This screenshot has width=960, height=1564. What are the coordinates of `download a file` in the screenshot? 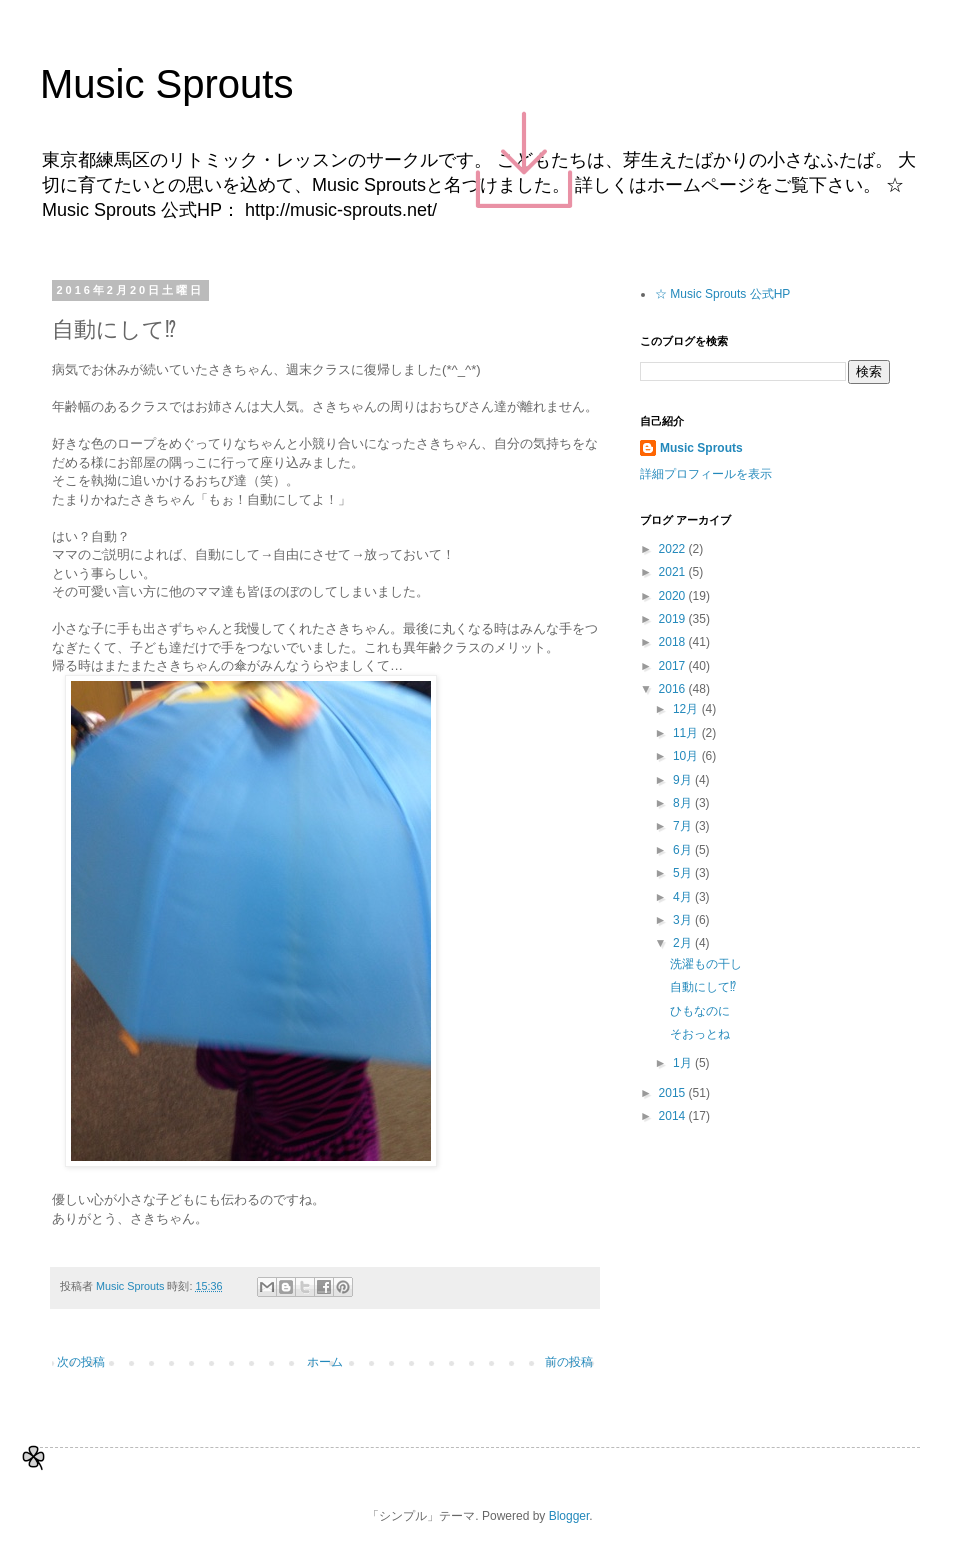 It's located at (524, 164).